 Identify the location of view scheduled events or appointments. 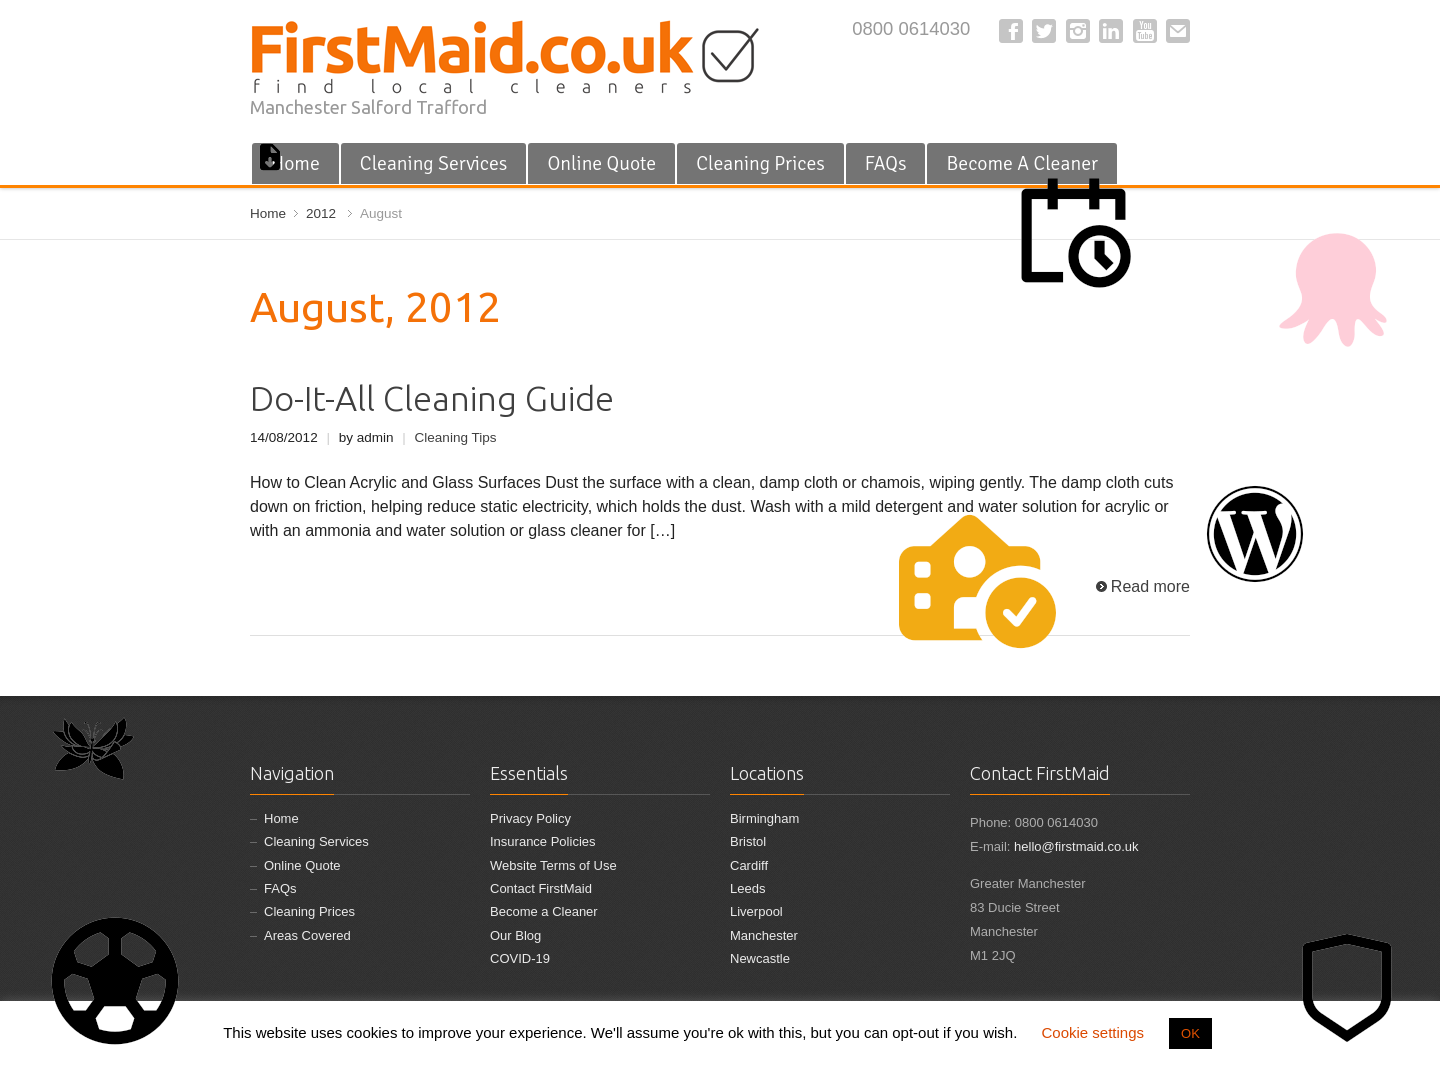
(1073, 235).